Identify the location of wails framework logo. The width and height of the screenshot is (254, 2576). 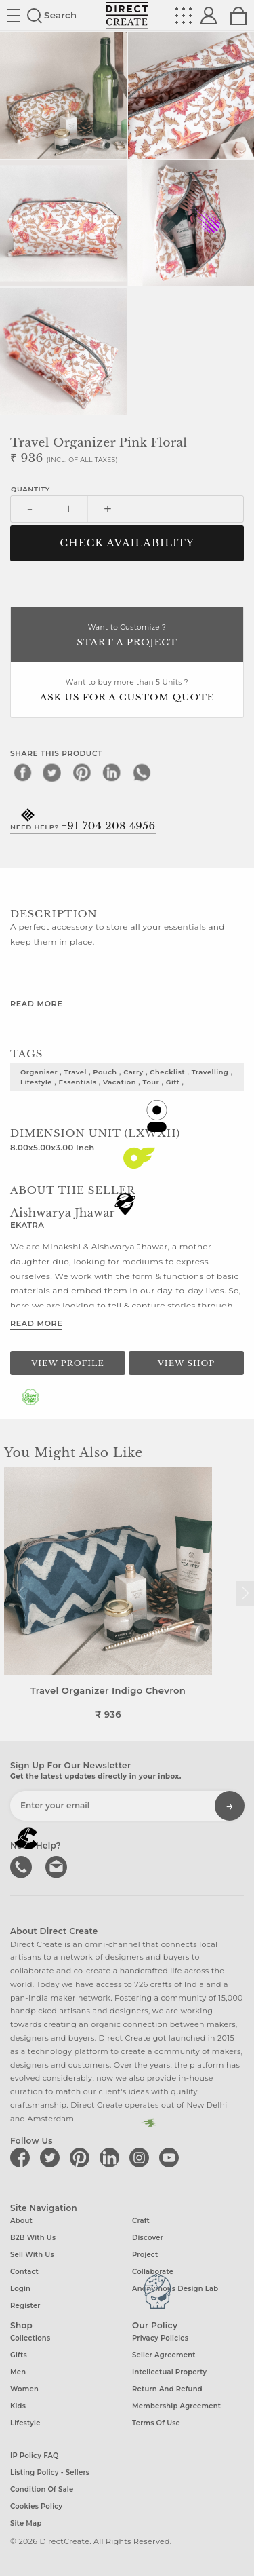
(148, 2122).